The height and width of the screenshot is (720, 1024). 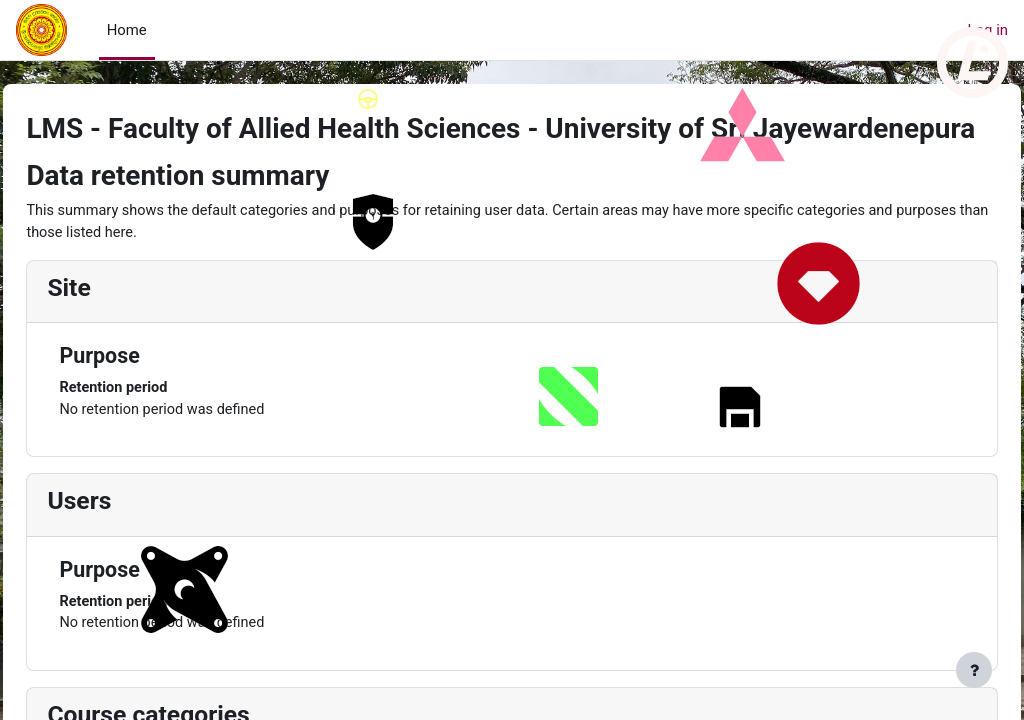 I want to click on linux professional institute logo, so click(x=972, y=62).